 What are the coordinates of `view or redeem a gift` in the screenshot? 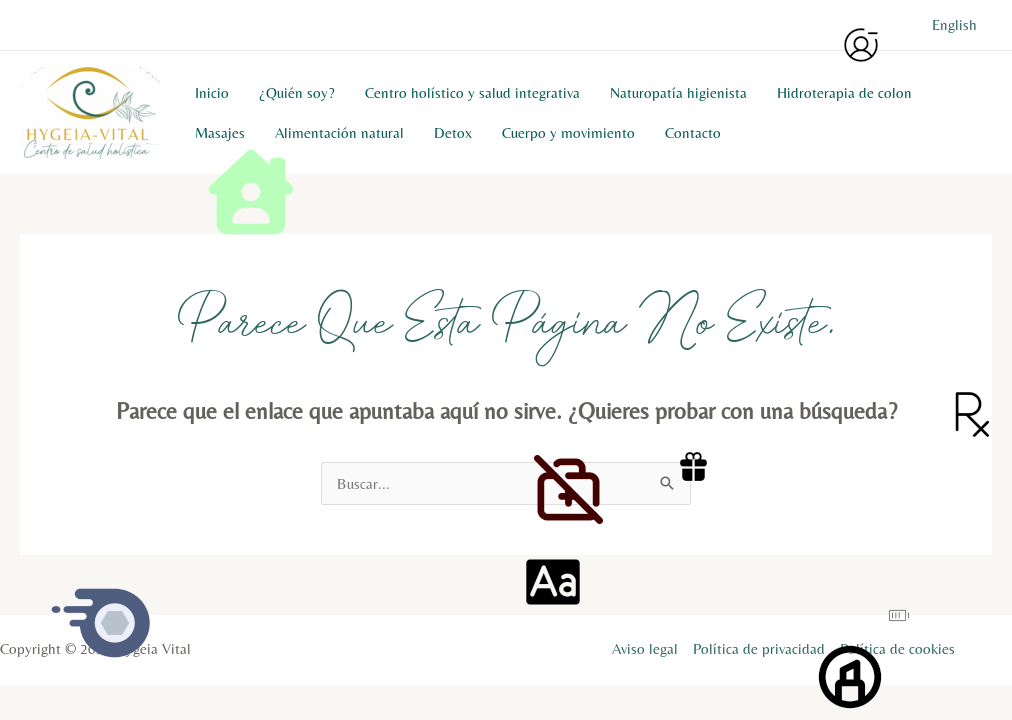 It's located at (693, 466).